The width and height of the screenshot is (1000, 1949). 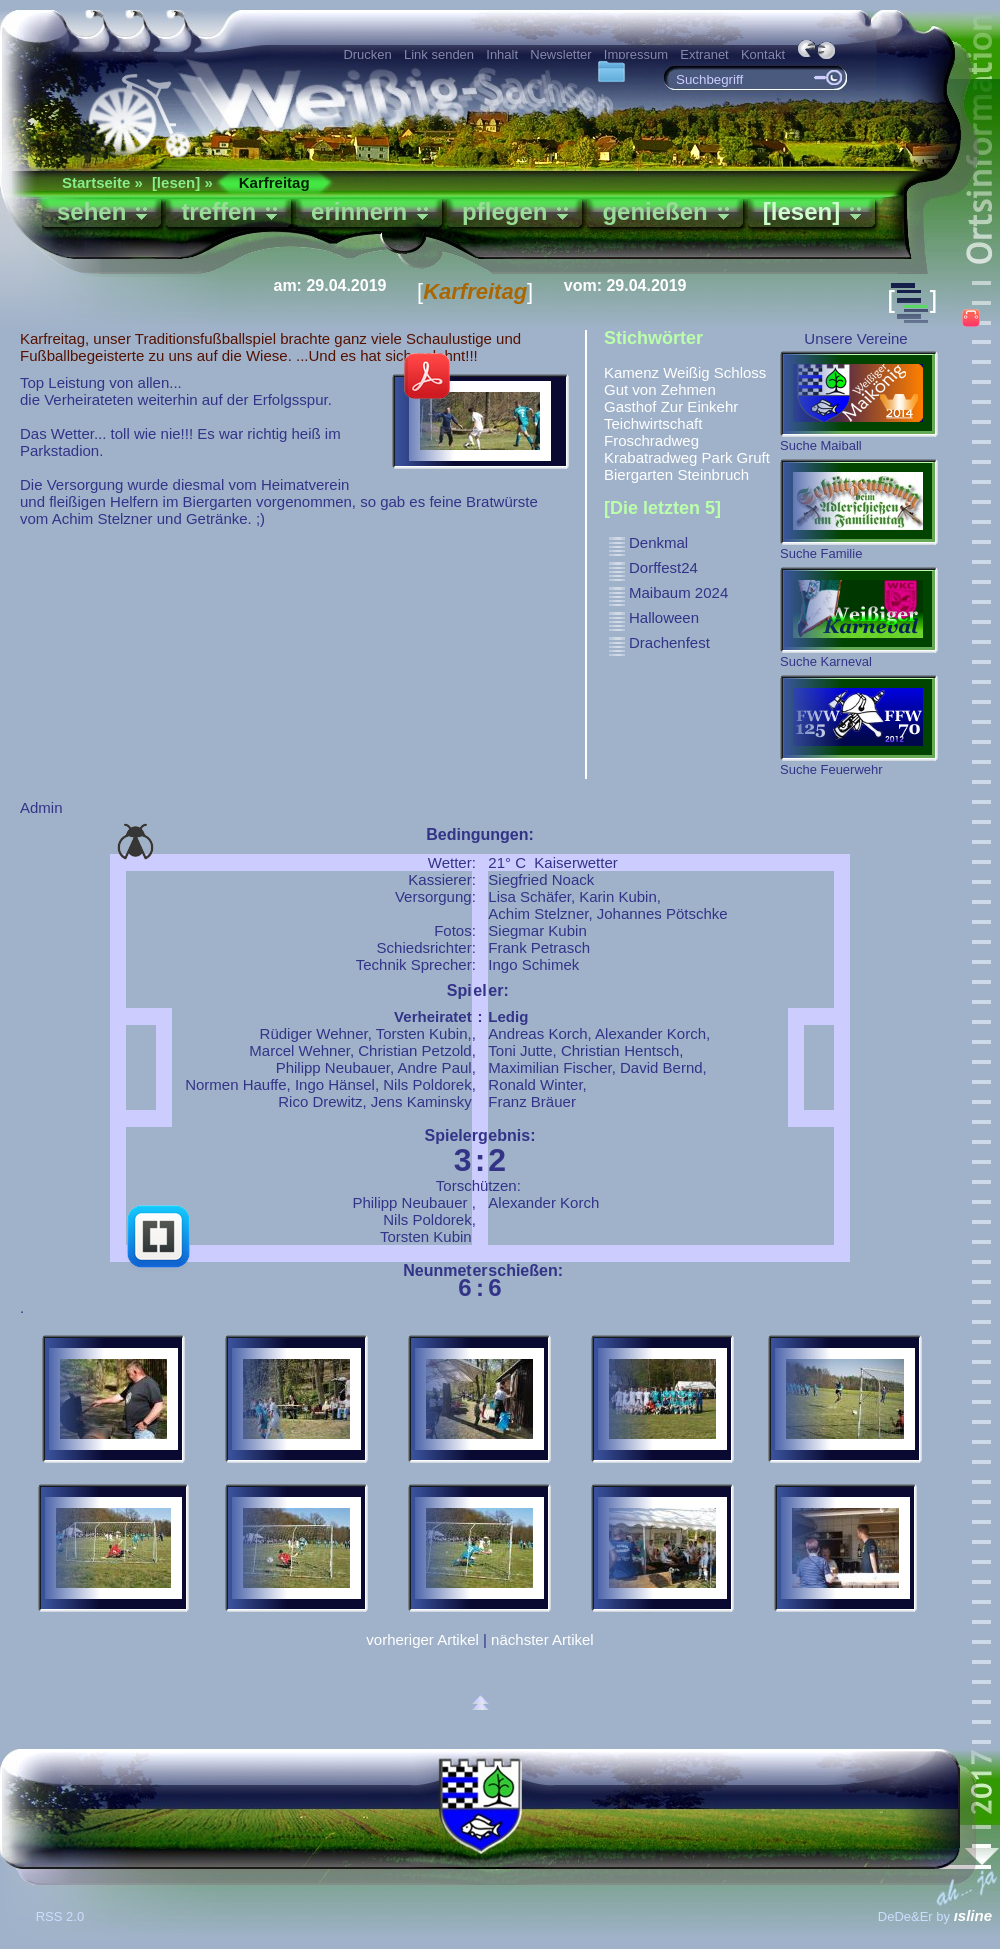 I want to click on open brackets code editor, so click(x=158, y=1236).